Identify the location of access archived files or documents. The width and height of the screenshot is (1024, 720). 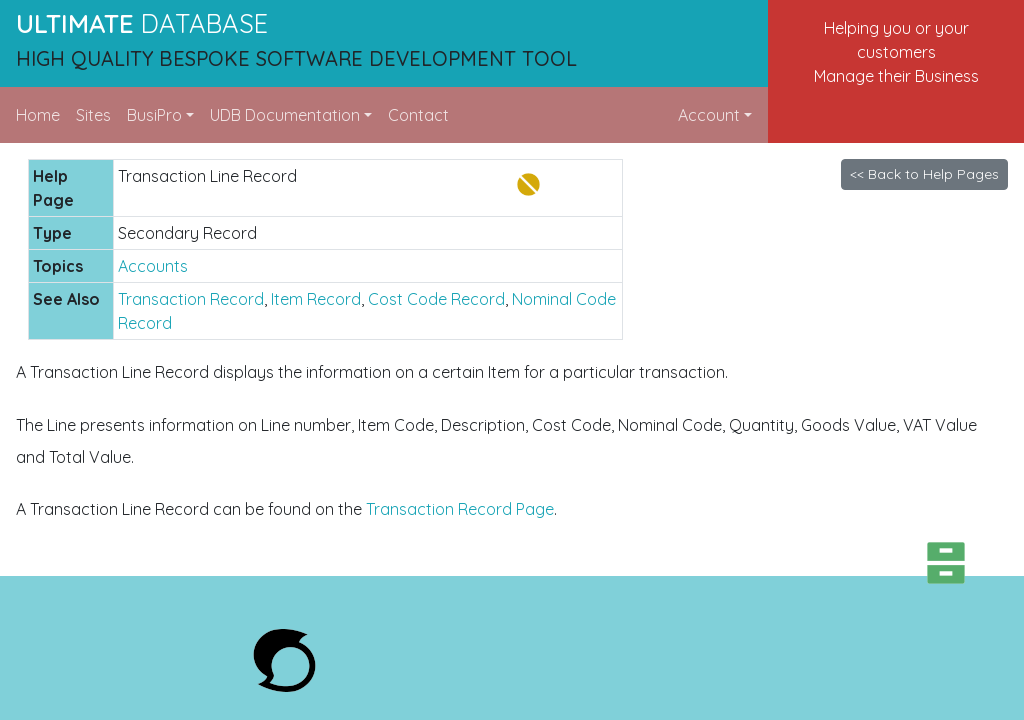
(946, 563).